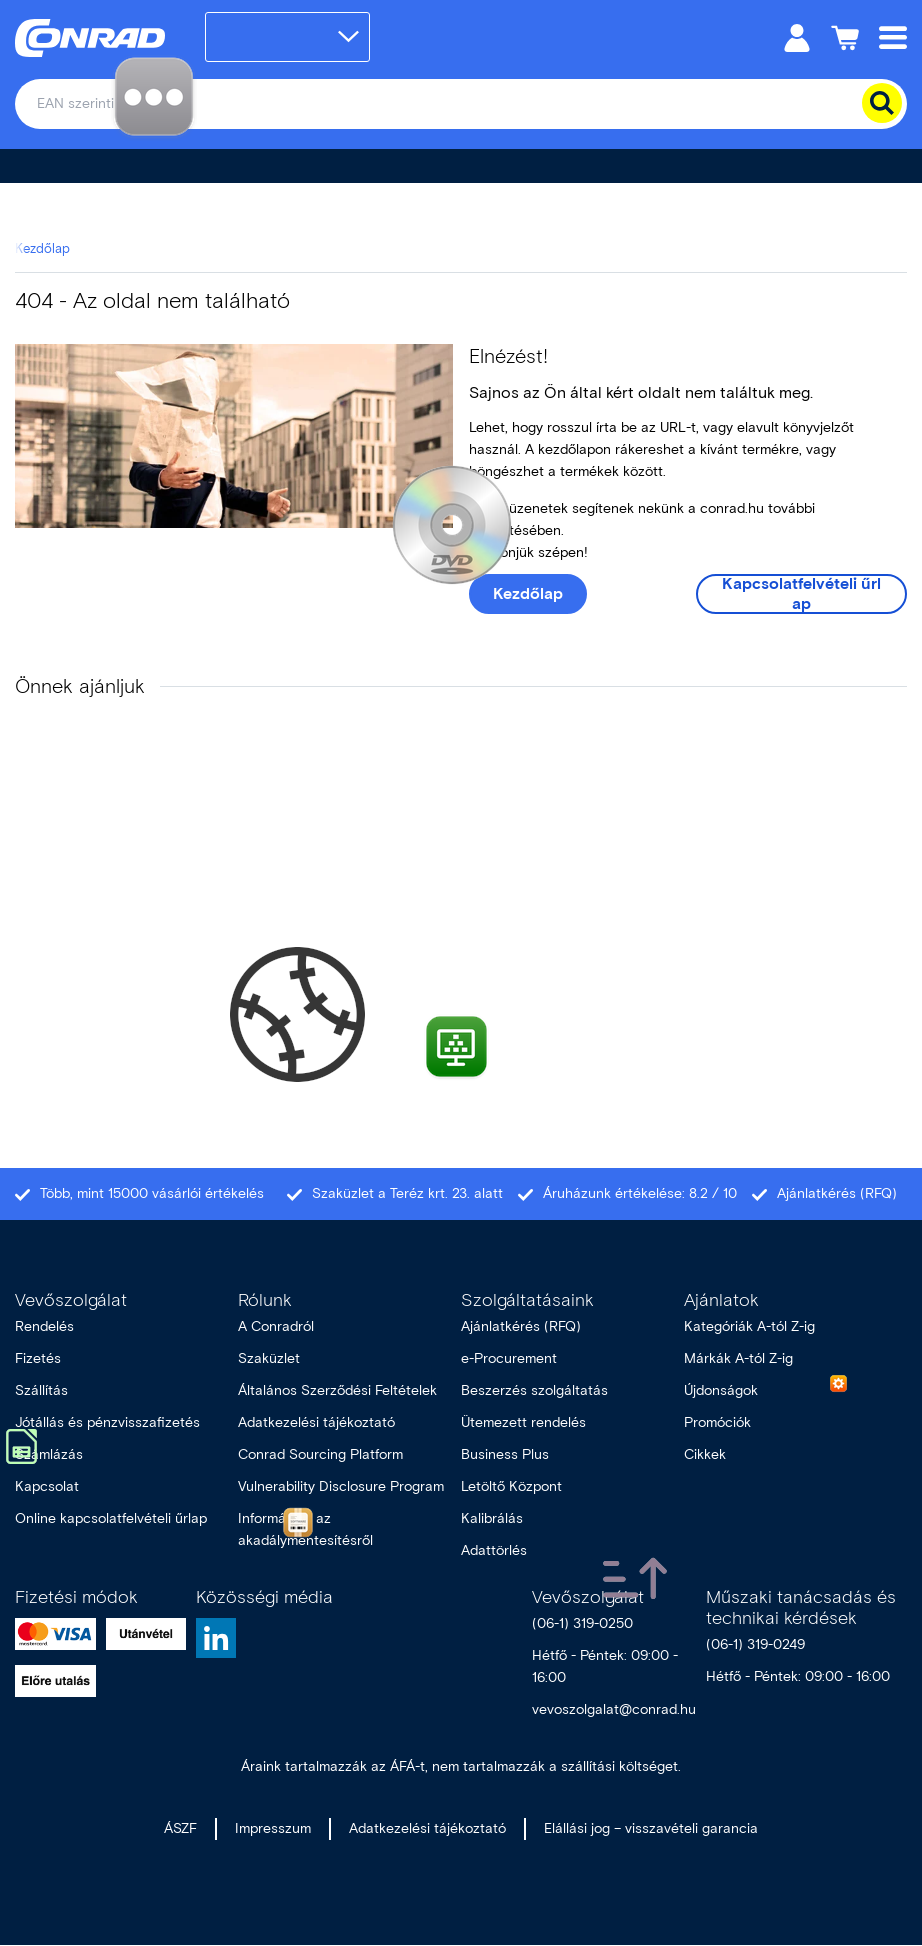 The width and height of the screenshot is (922, 1946). I want to click on a software installation package file, so click(298, 1523).